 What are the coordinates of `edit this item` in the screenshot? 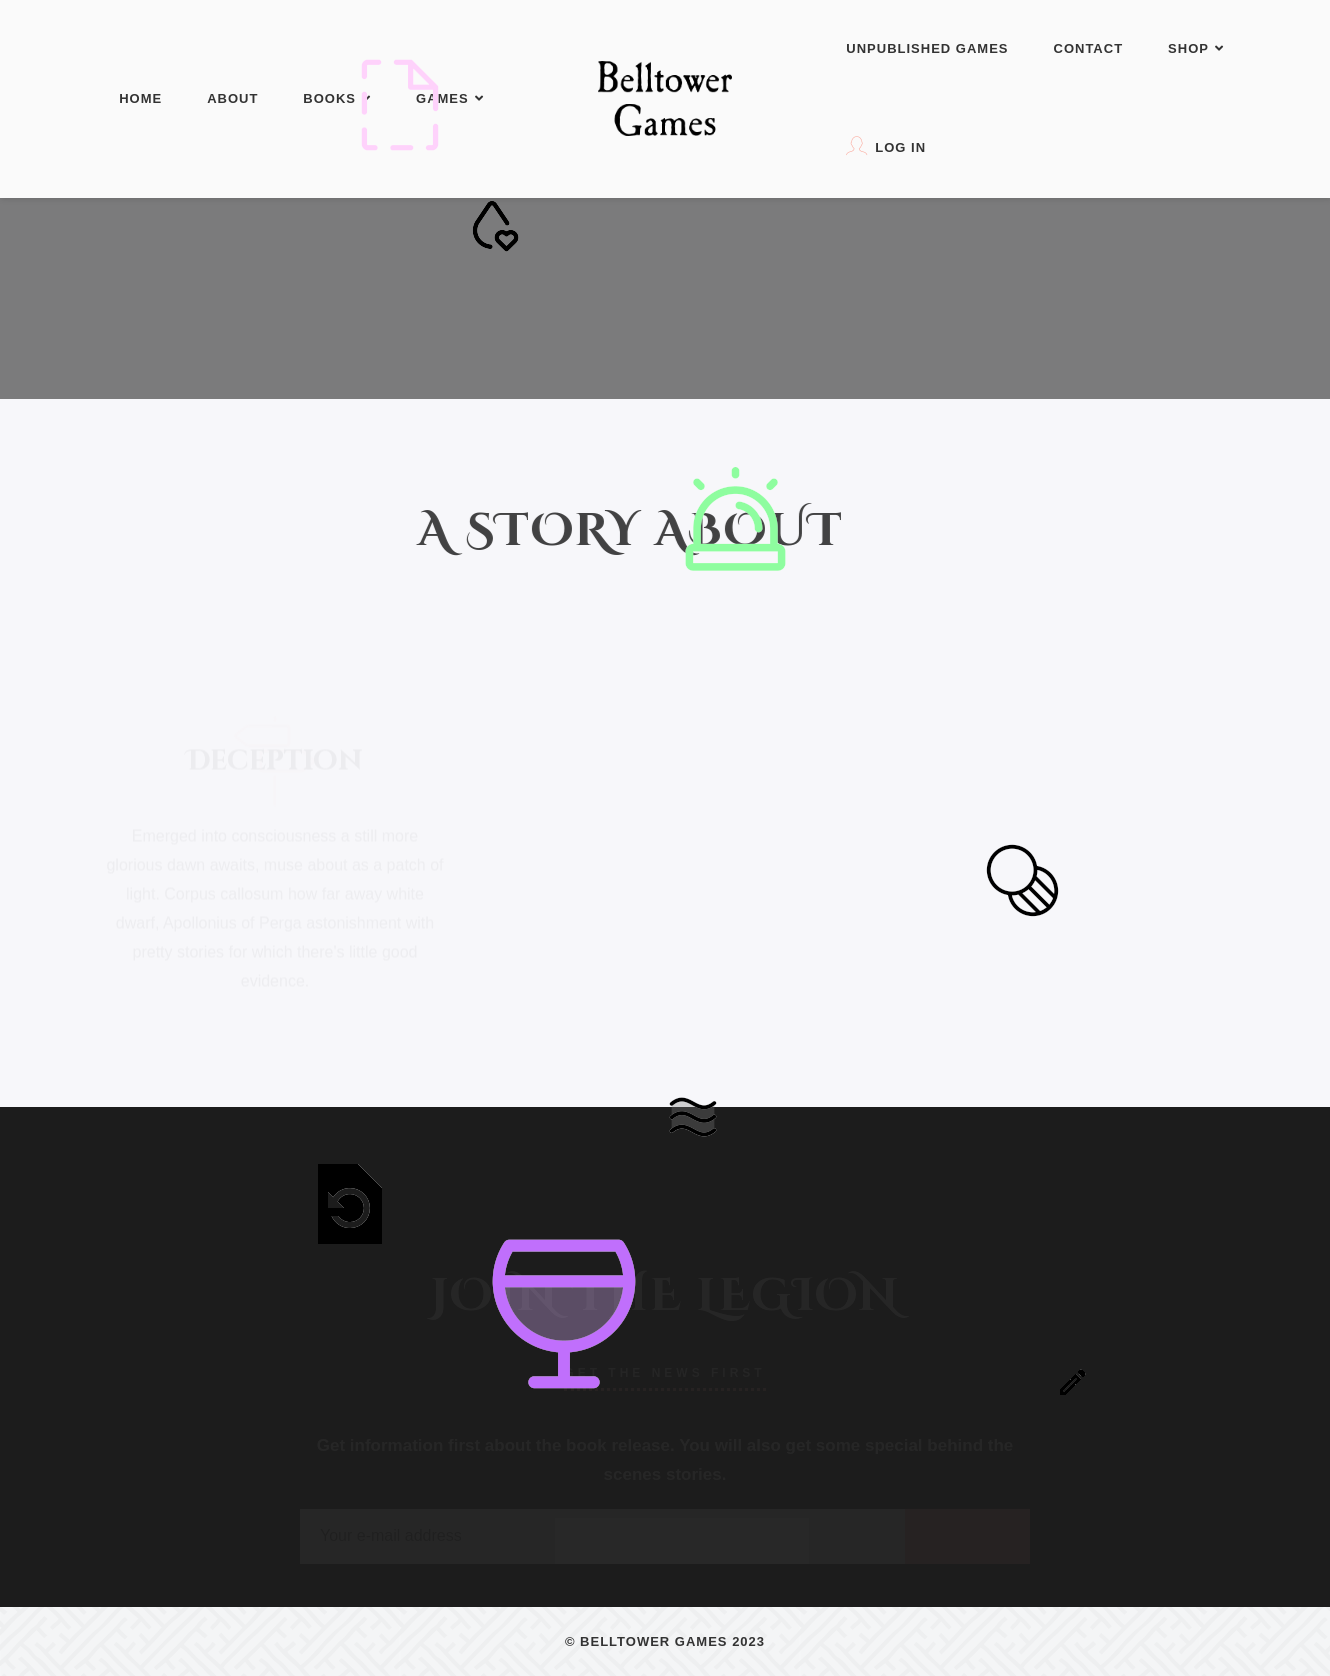 It's located at (1073, 1382).